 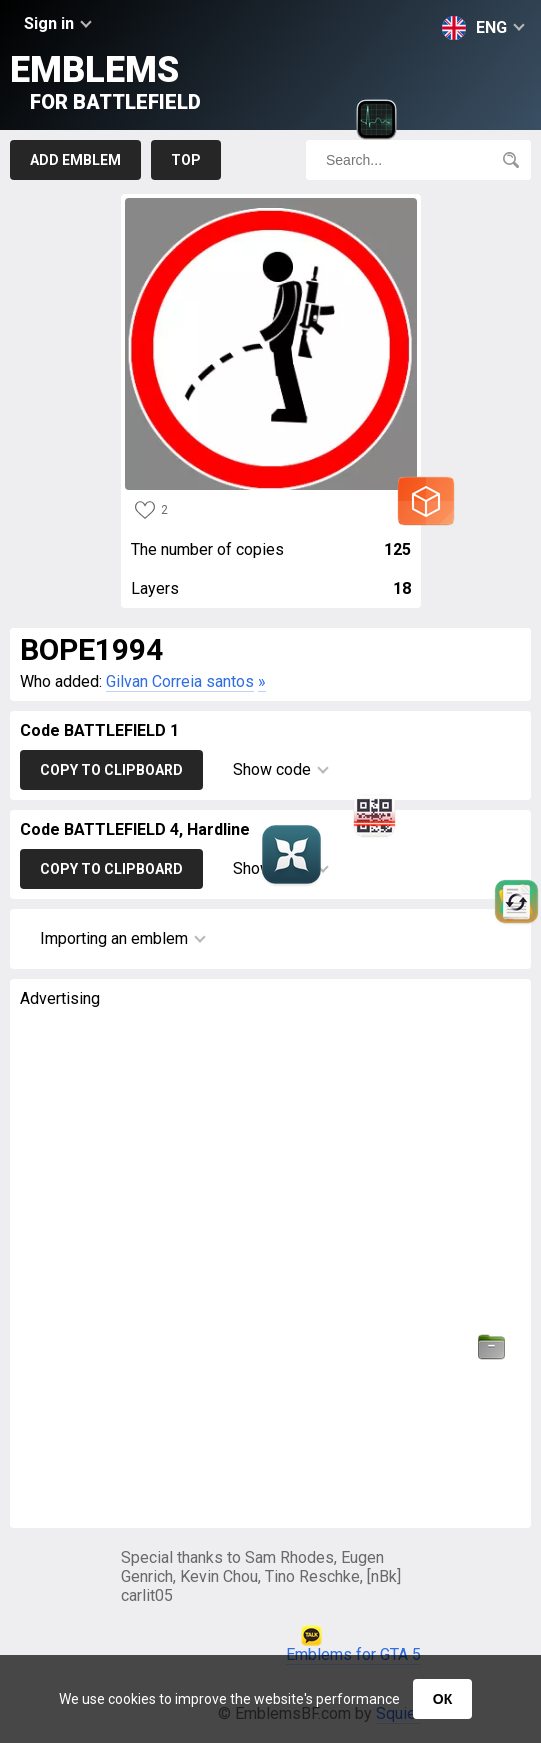 I want to click on open QR code scanner app, so click(x=374, y=815).